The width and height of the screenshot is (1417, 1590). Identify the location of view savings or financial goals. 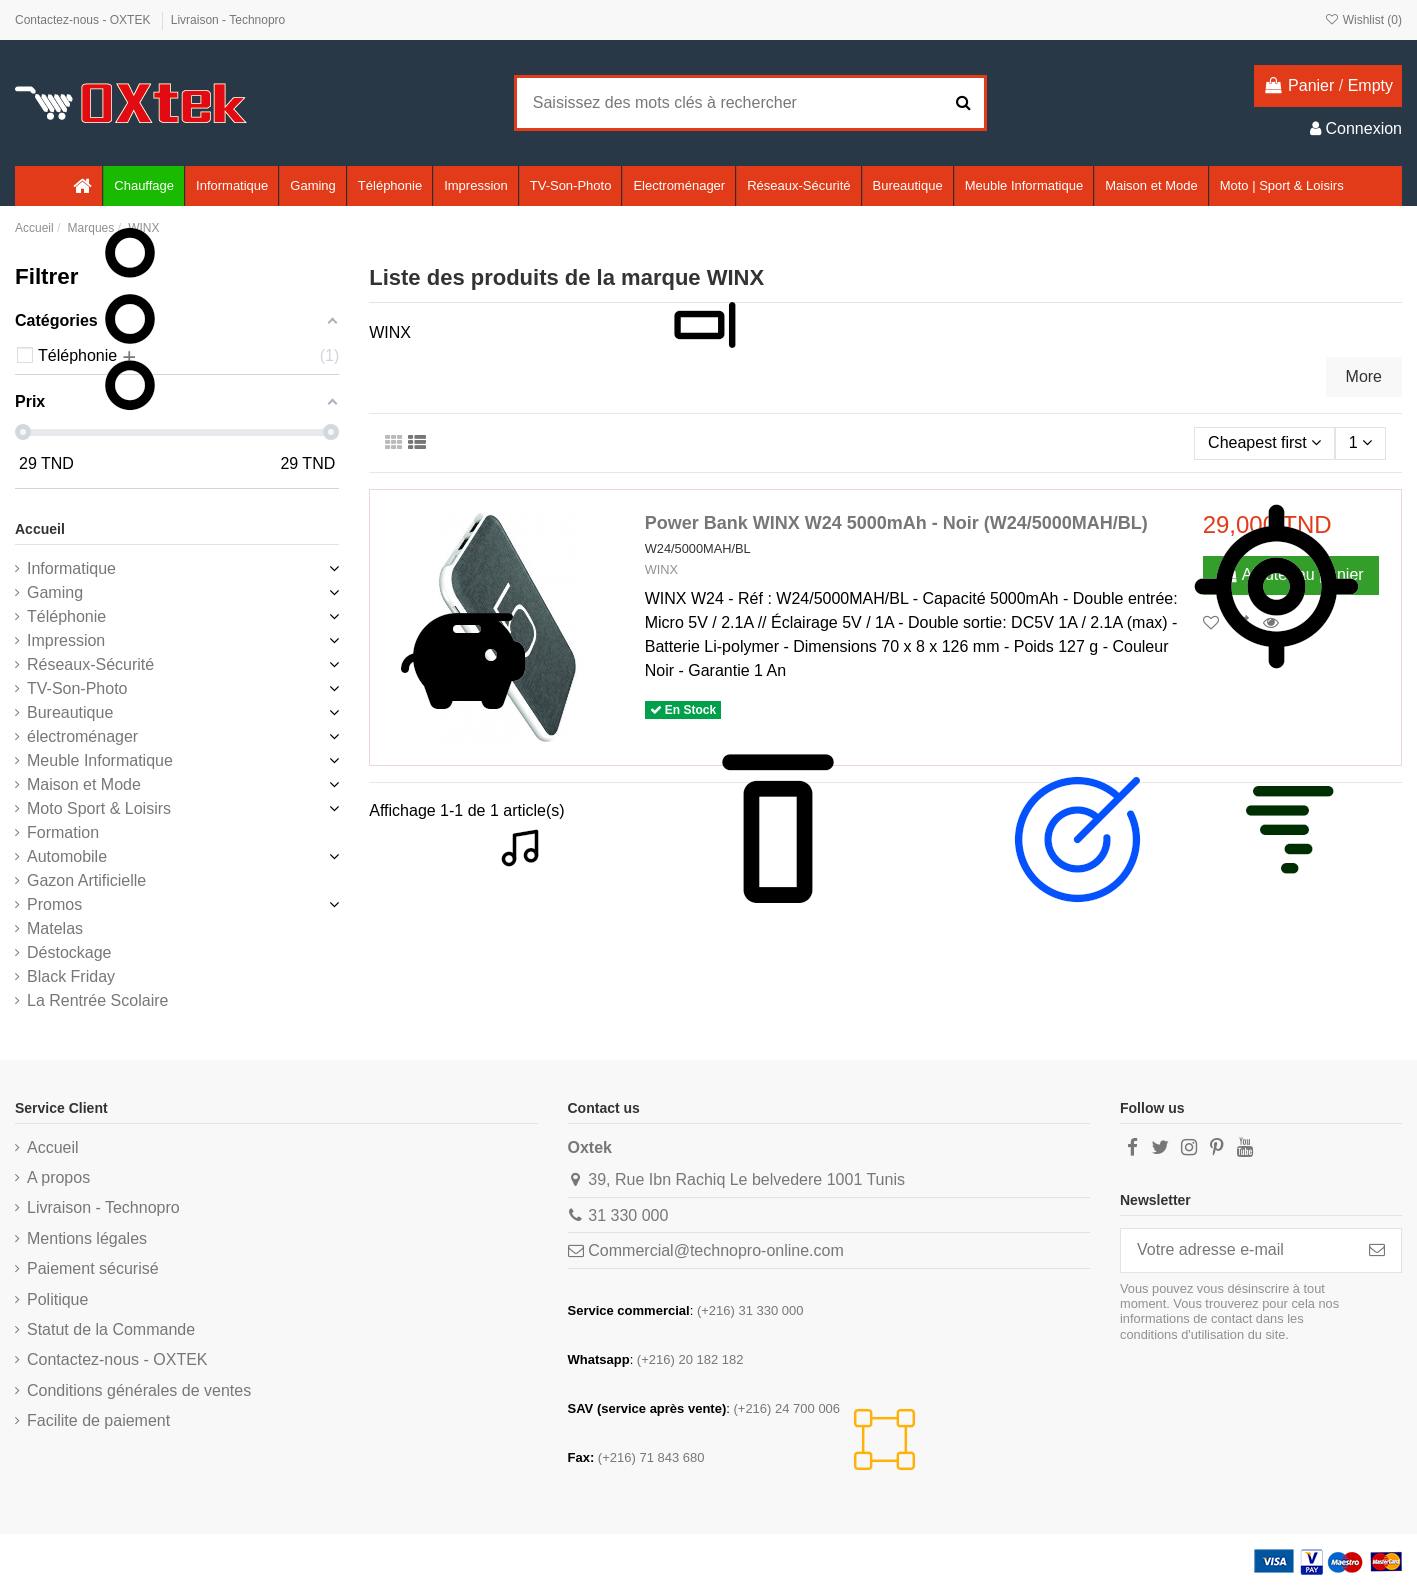
(465, 661).